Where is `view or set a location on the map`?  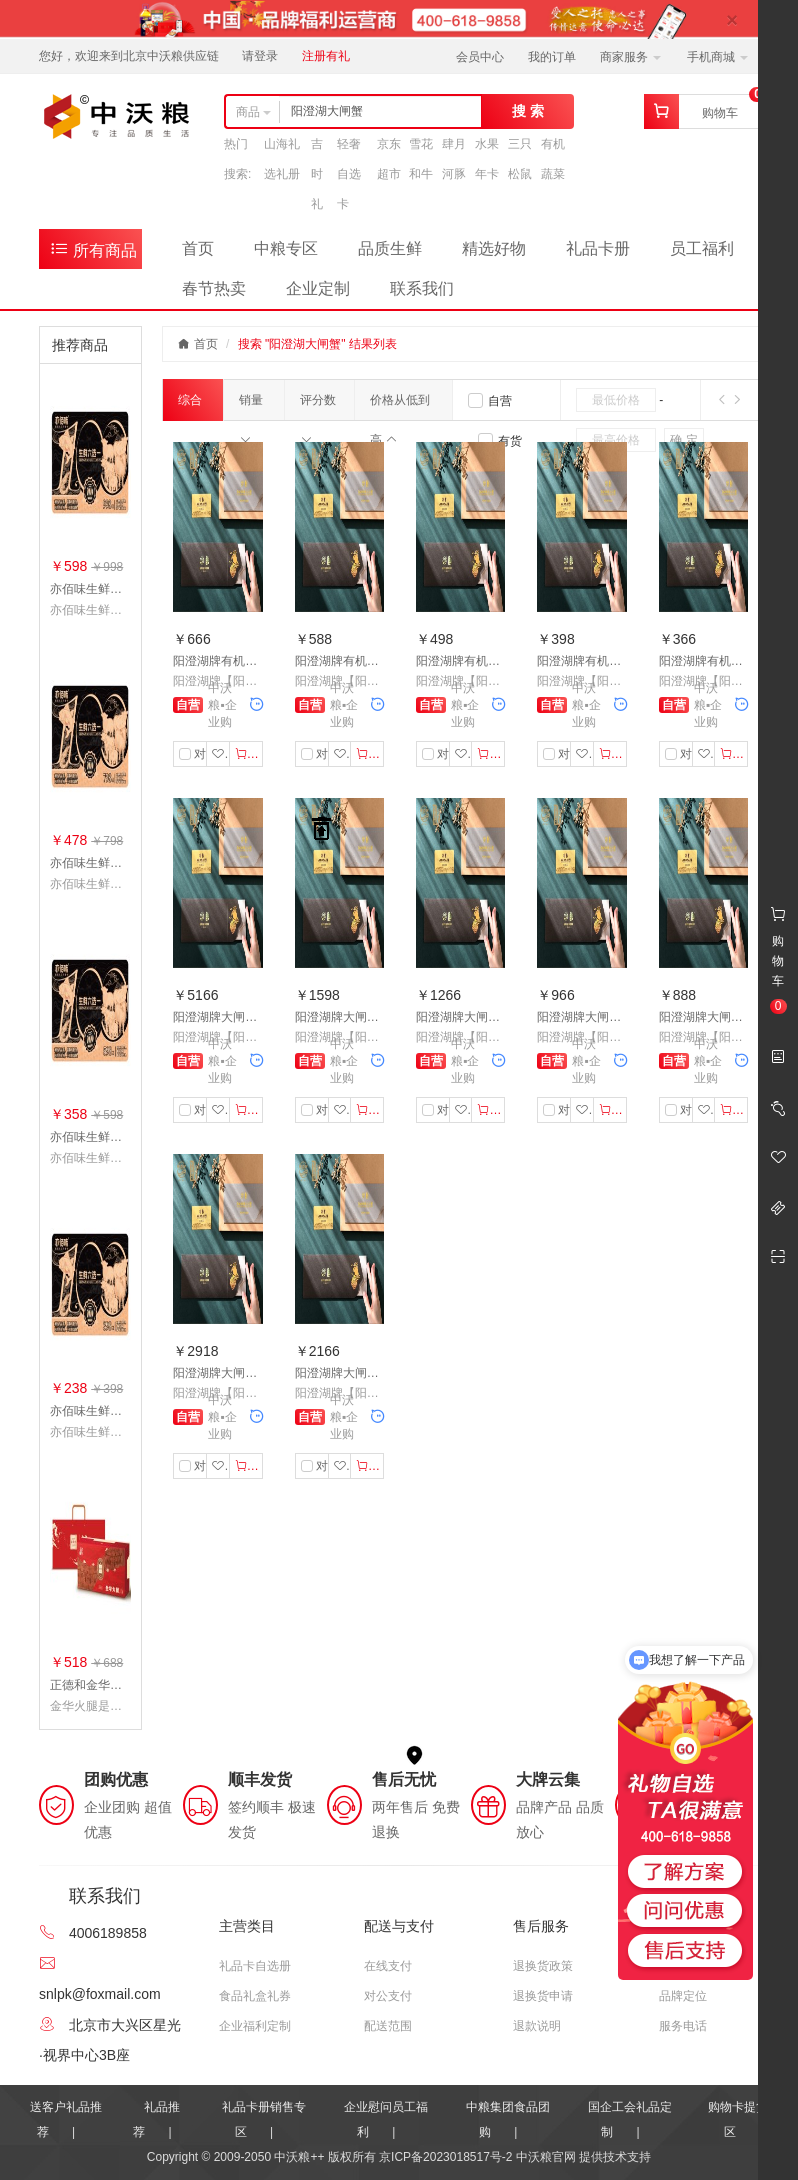
view or set a location on the map is located at coordinates (414, 1755).